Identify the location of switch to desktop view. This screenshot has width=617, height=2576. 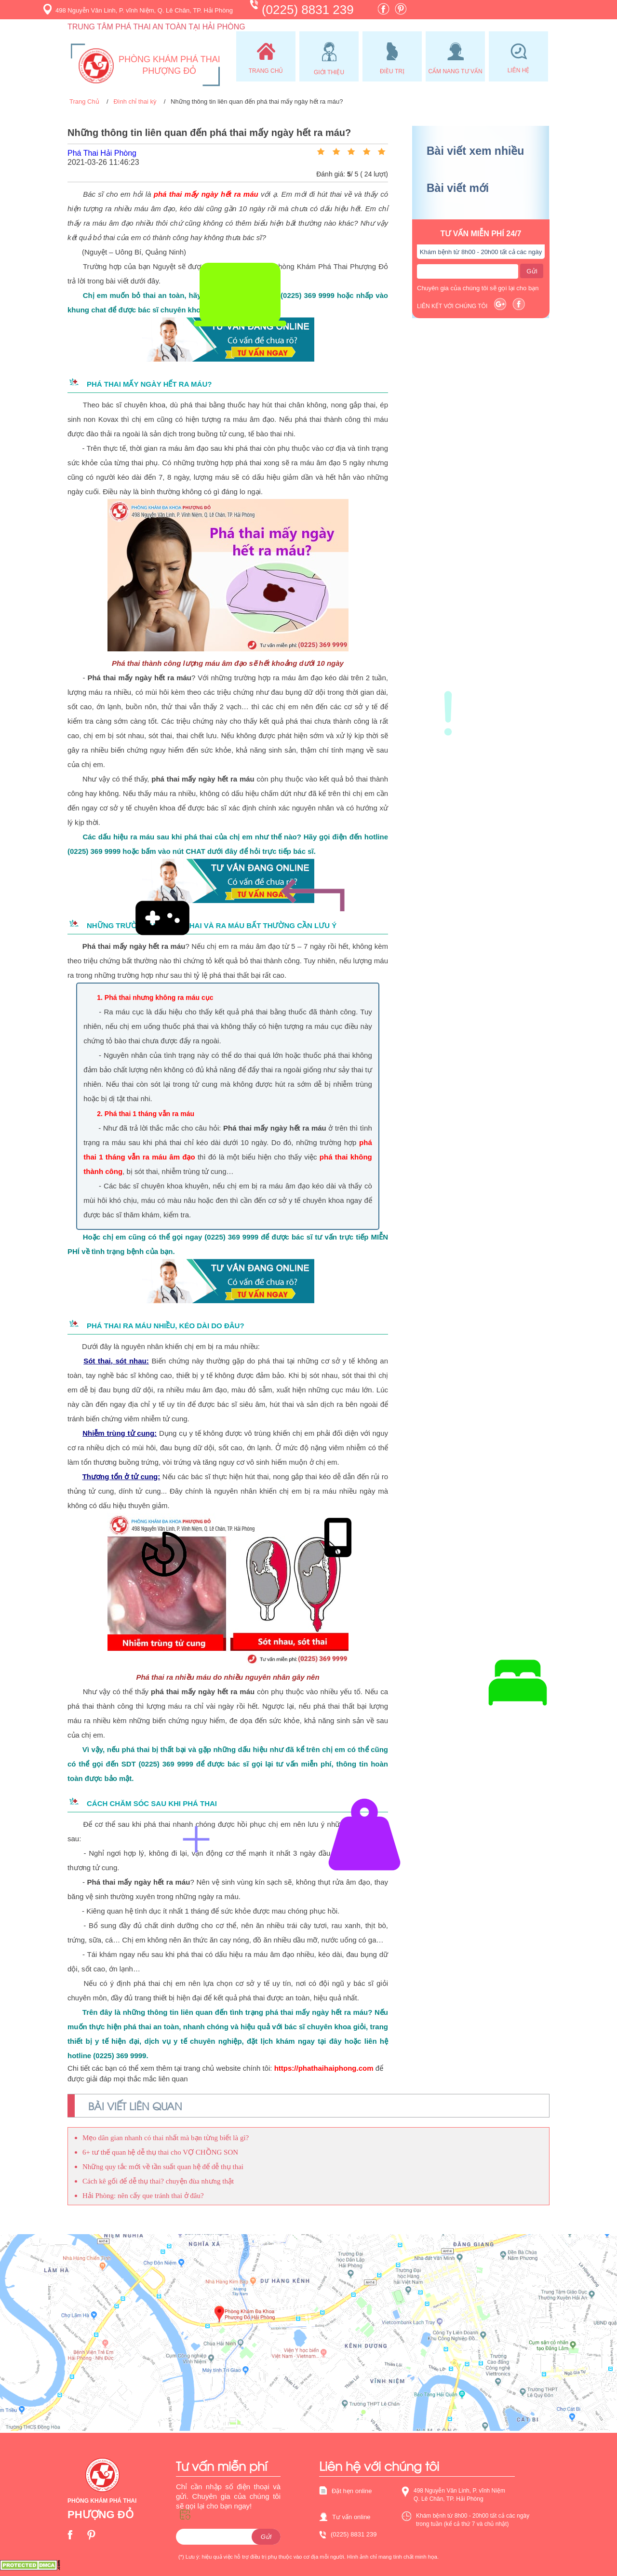
(240, 295).